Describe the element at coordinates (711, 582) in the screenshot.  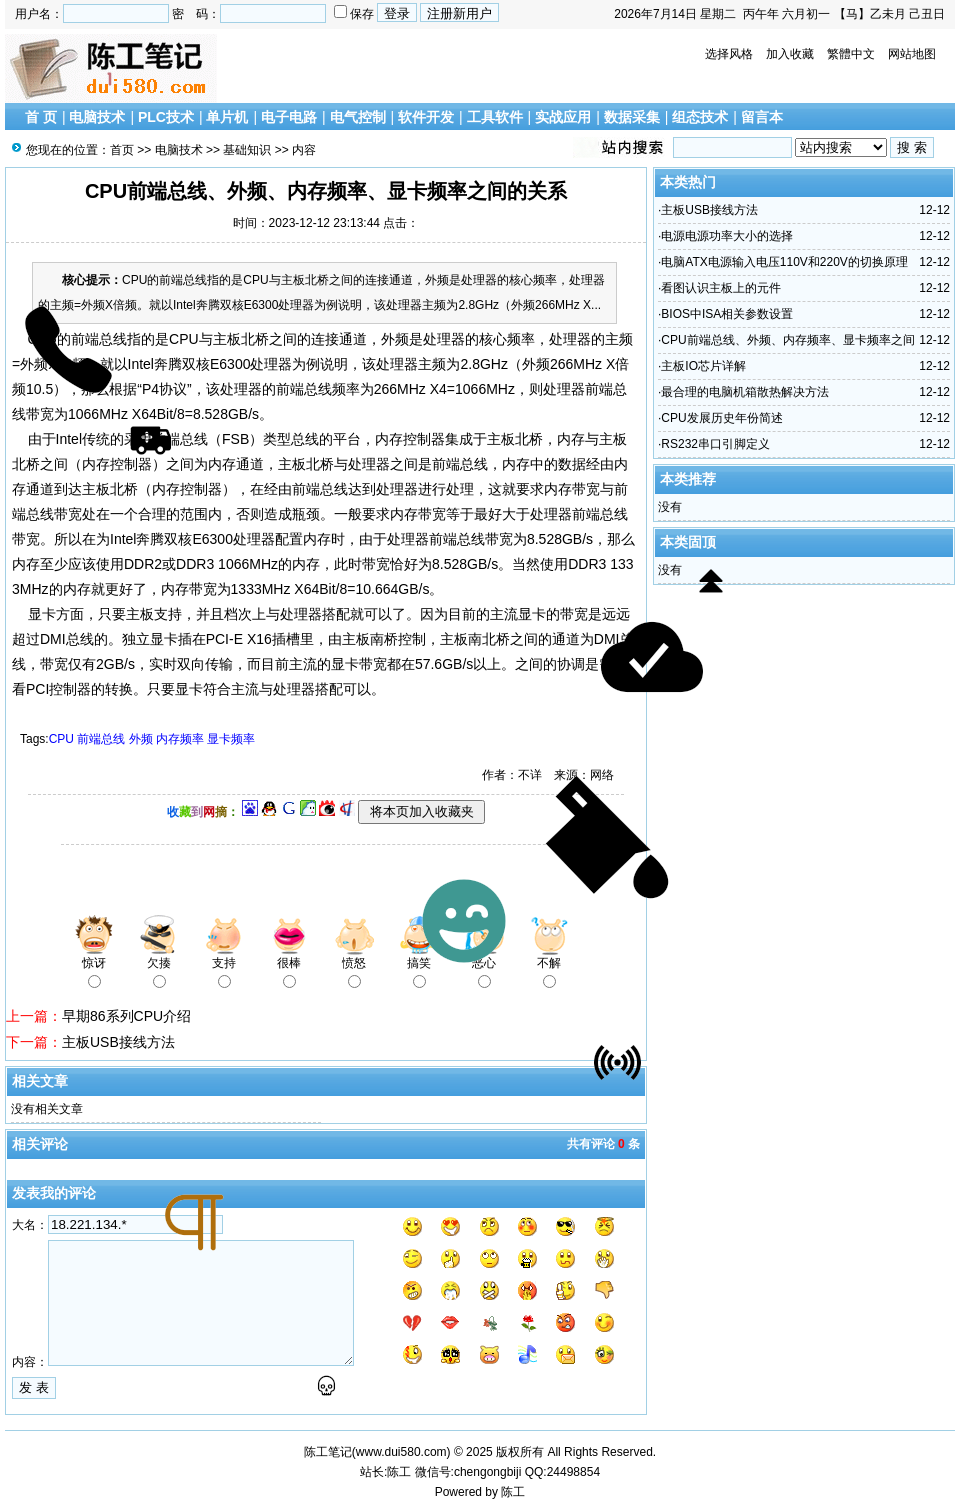
I see `collapse all sections or content` at that location.